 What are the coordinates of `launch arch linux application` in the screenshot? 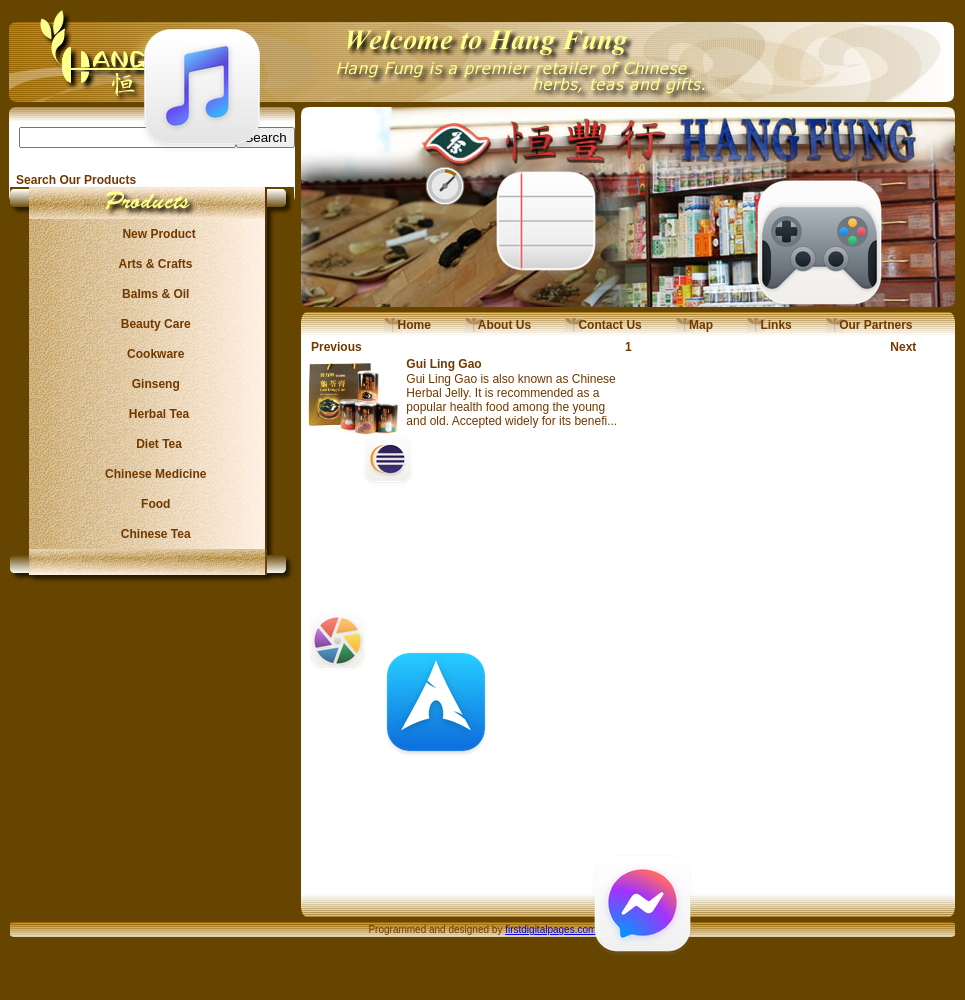 It's located at (436, 702).